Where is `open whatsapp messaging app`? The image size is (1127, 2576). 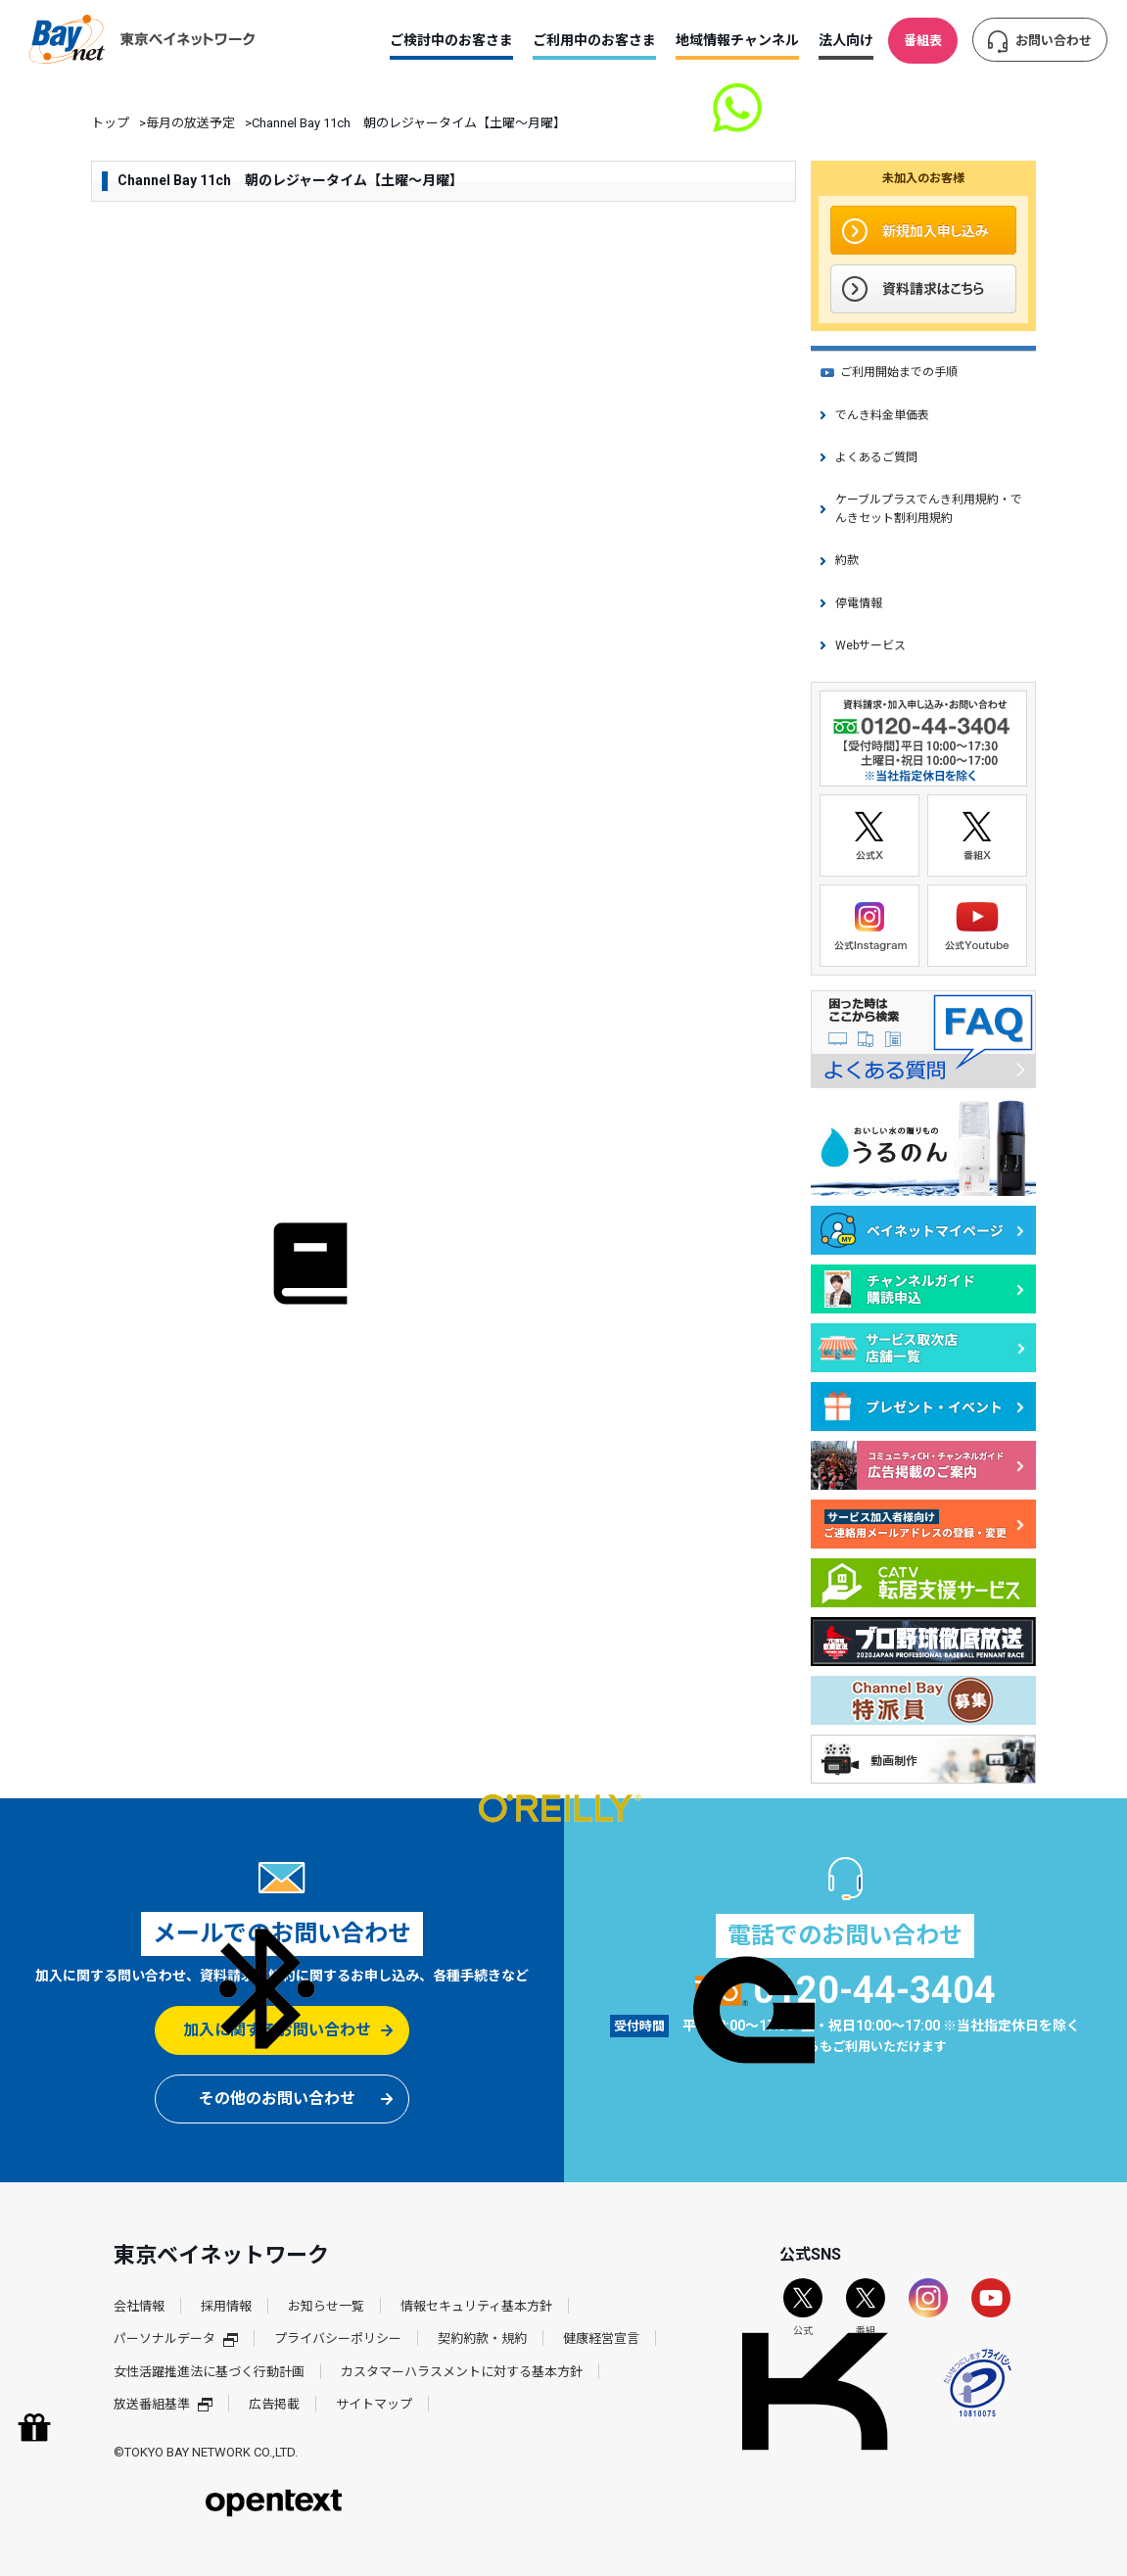
open whatsapp messaging app is located at coordinates (737, 108).